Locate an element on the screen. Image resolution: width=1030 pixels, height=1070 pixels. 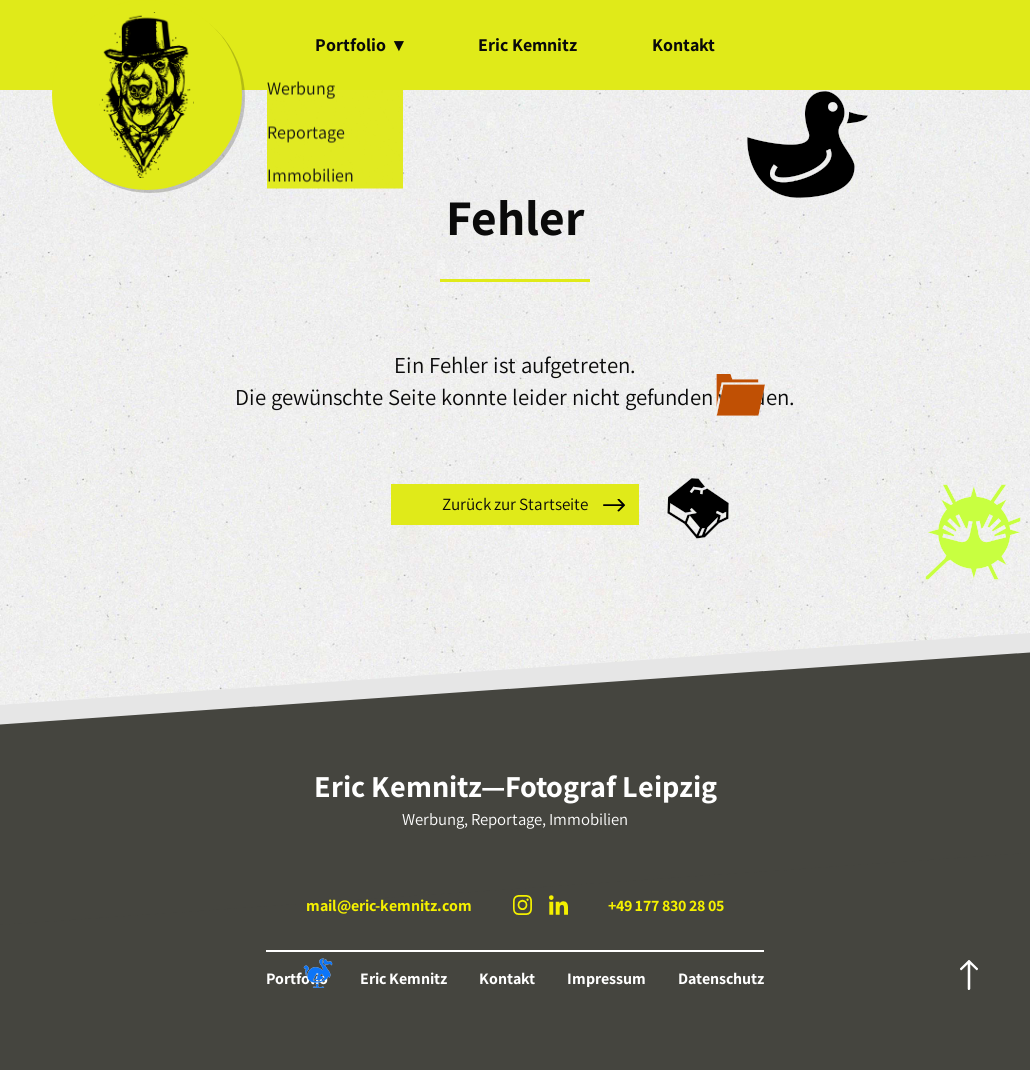
dodo bird icon for extinct species or wildlife game is located at coordinates (318, 973).